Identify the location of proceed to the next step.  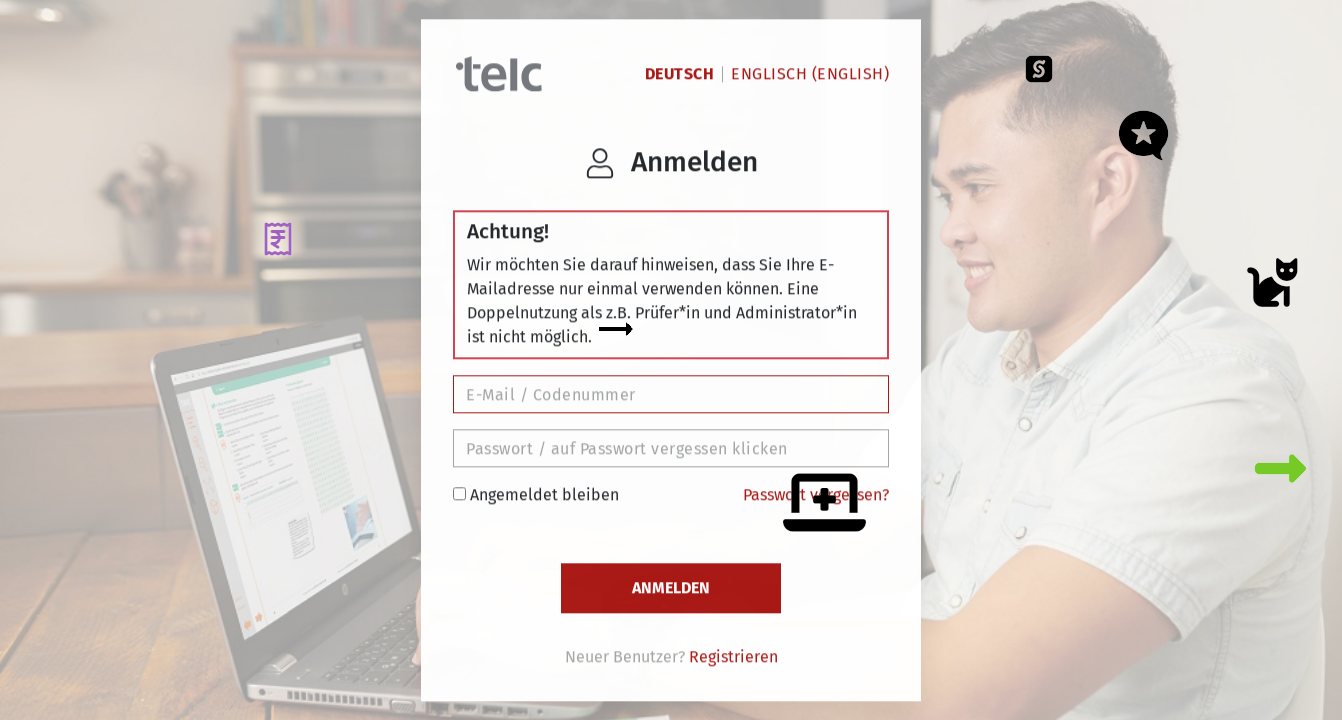
(1280, 468).